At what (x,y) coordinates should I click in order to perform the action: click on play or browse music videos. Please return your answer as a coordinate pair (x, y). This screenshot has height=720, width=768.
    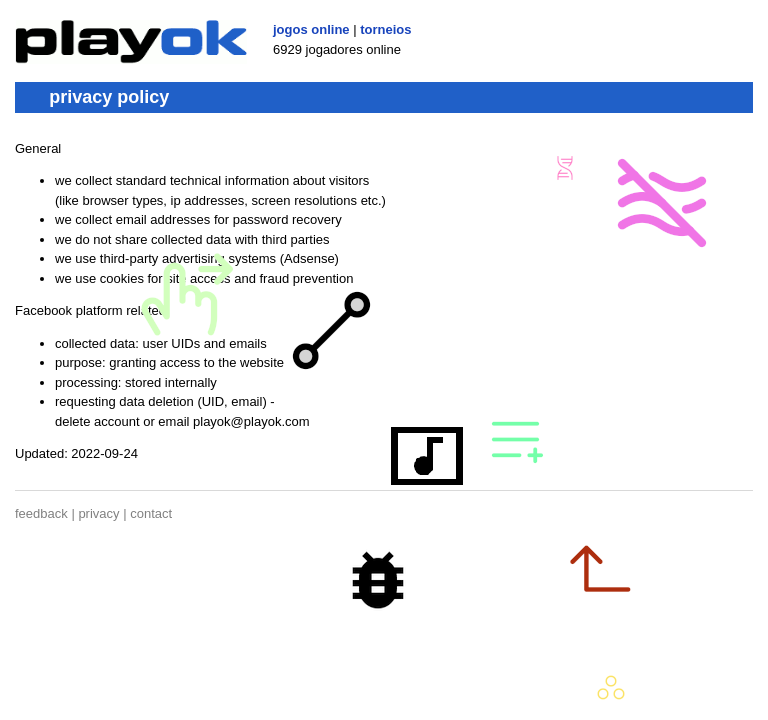
    Looking at the image, I should click on (427, 456).